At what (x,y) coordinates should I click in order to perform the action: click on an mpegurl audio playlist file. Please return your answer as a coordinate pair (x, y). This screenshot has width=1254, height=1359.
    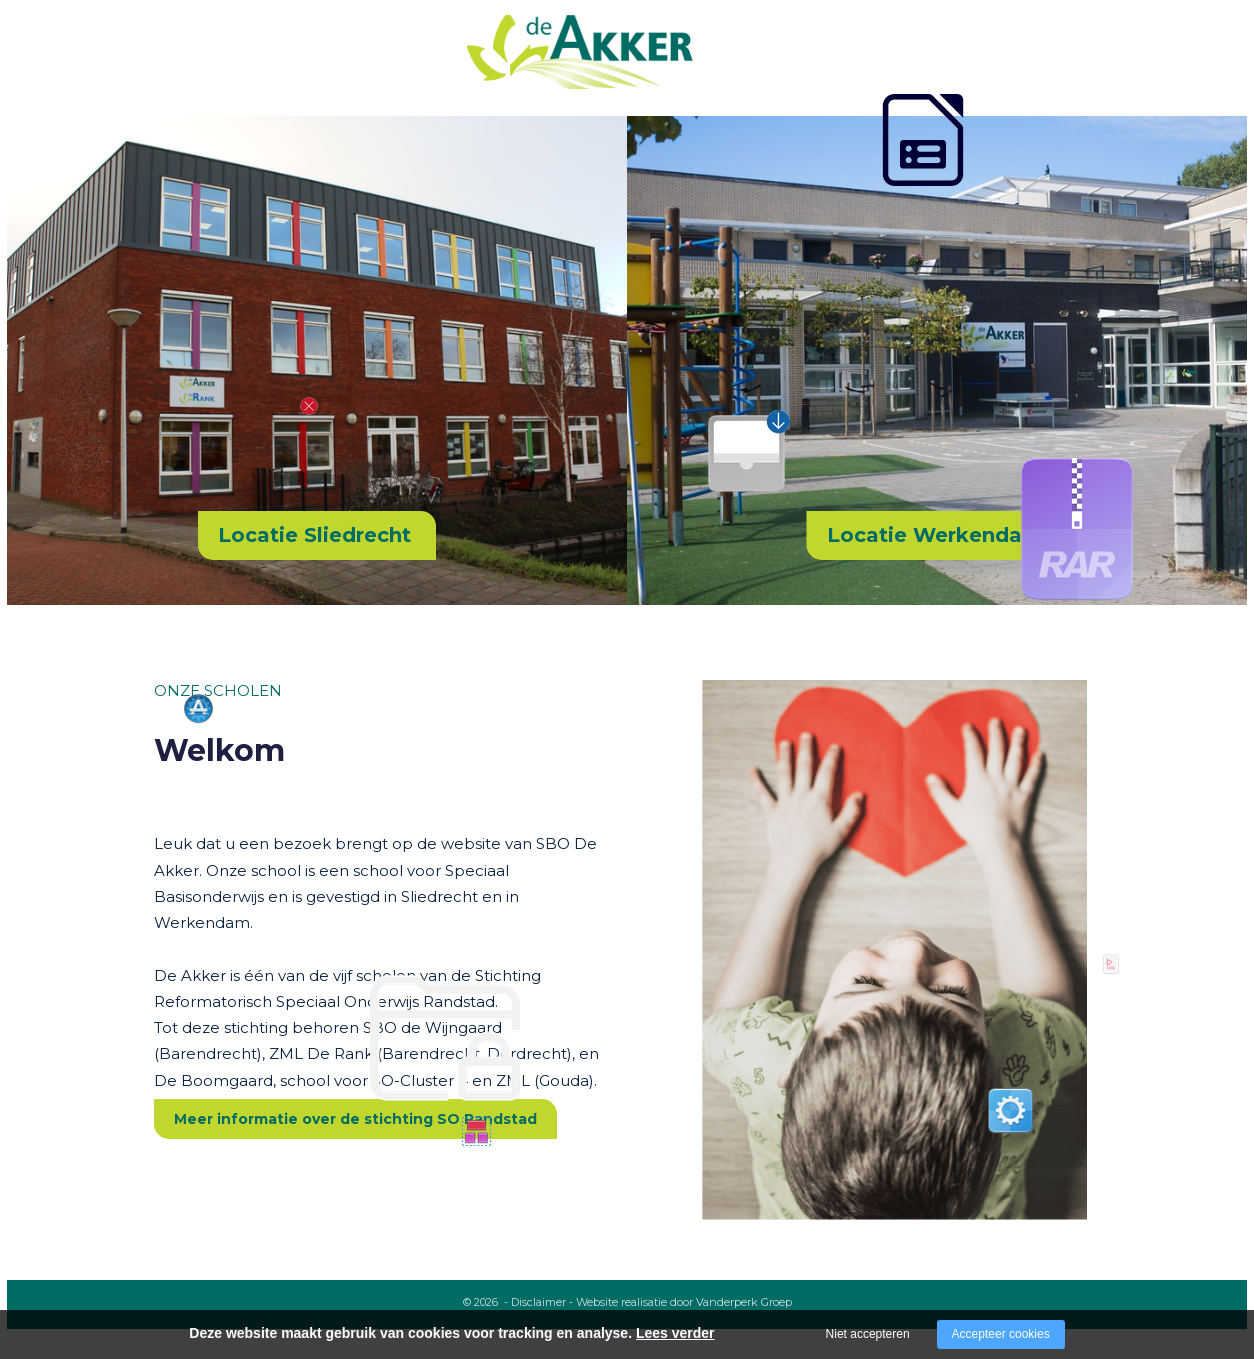
    Looking at the image, I should click on (1111, 964).